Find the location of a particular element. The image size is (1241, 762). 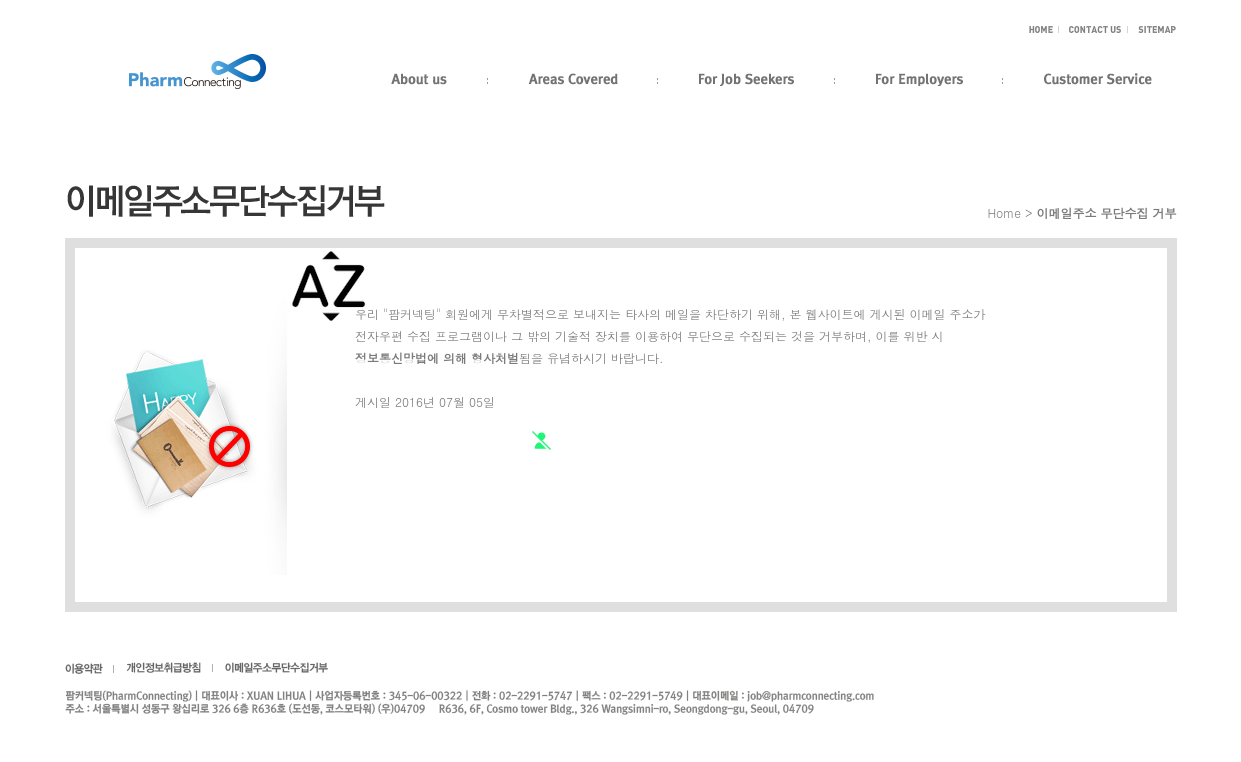

block or remove a user is located at coordinates (541, 440).